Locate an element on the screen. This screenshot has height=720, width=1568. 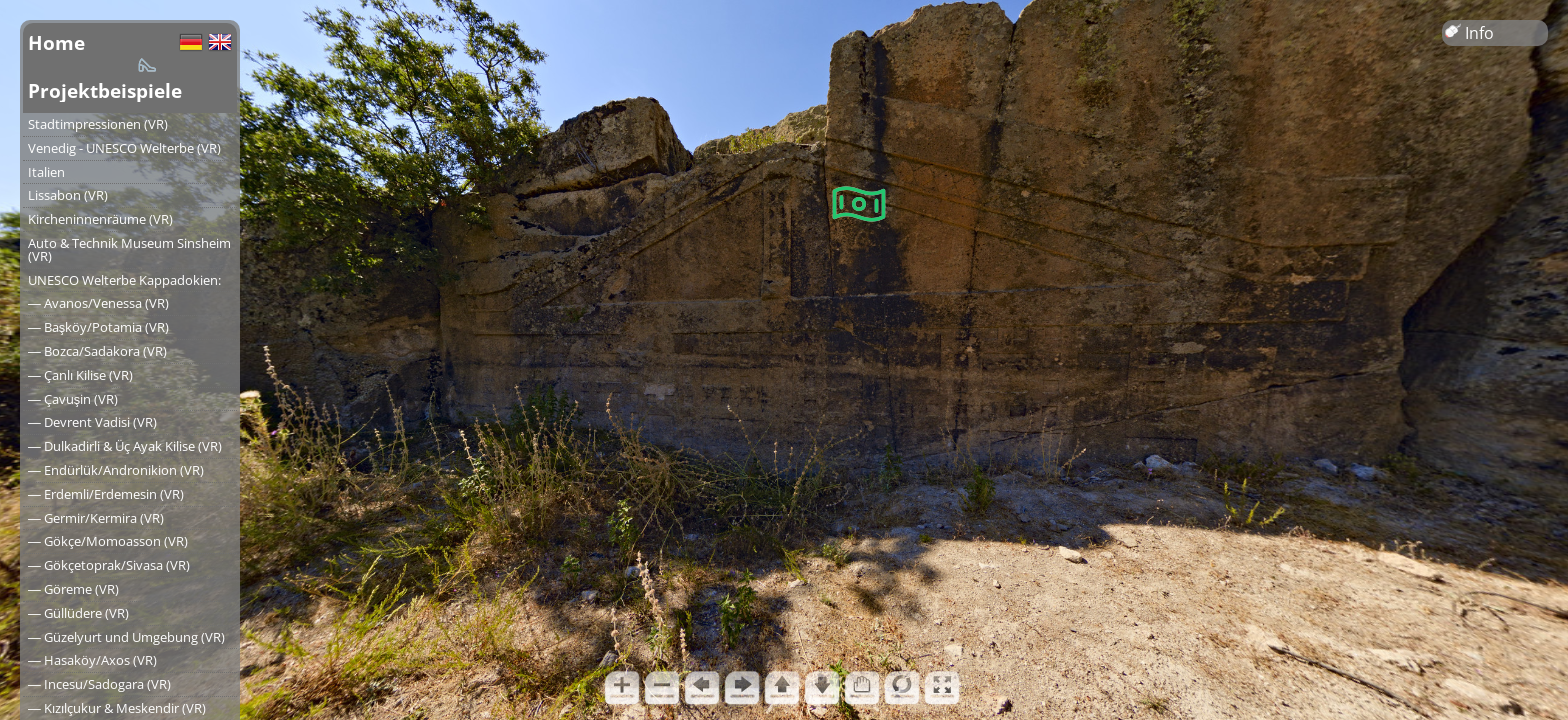
view payment or transaction history is located at coordinates (859, 204).